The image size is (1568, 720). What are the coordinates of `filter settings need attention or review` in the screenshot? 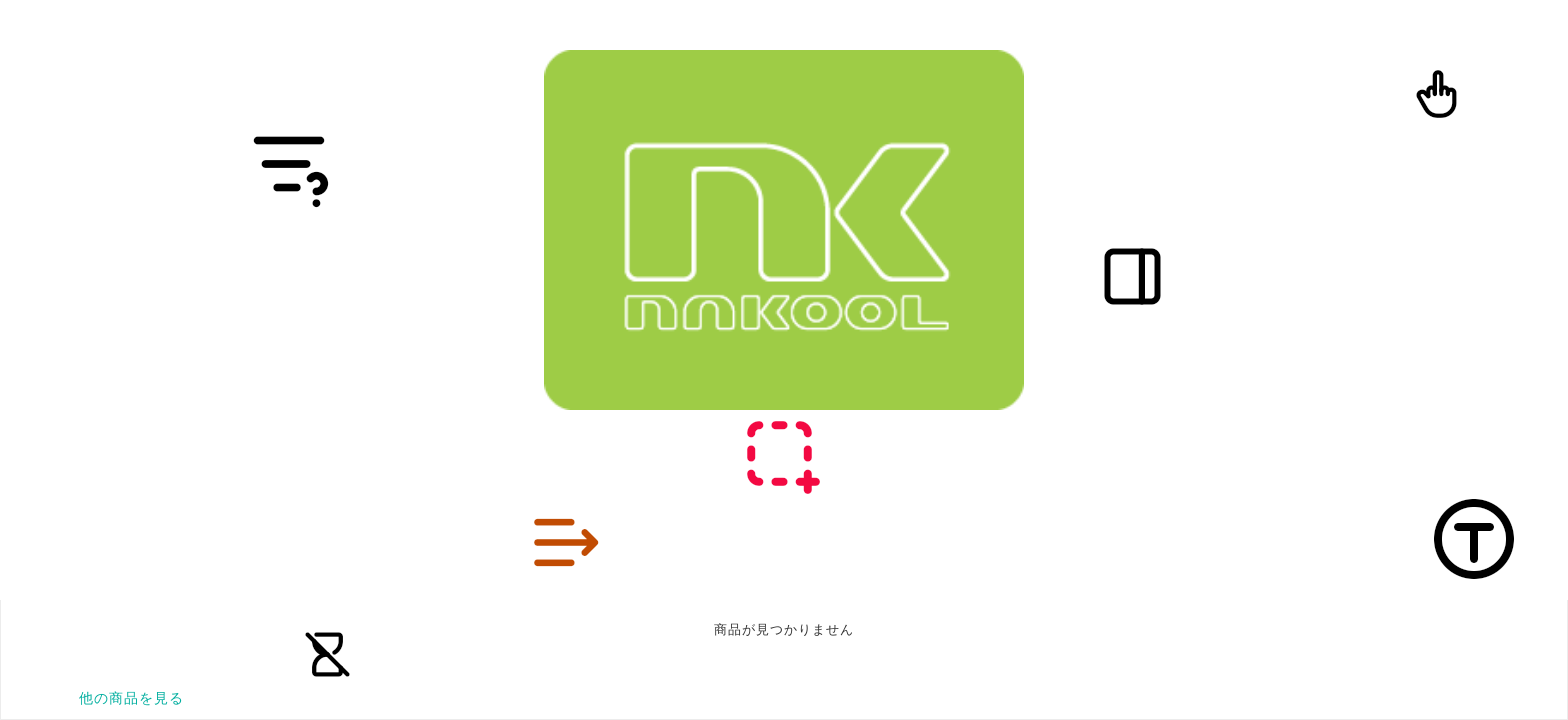 It's located at (289, 164).